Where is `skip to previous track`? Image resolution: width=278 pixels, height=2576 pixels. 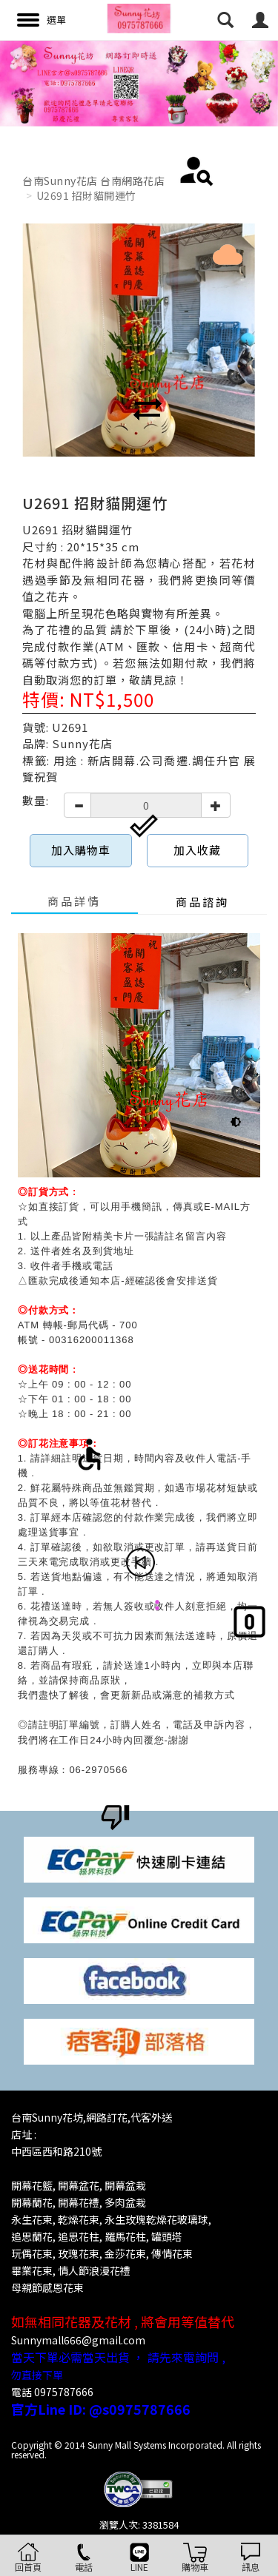
skip to previous track is located at coordinates (140, 1562).